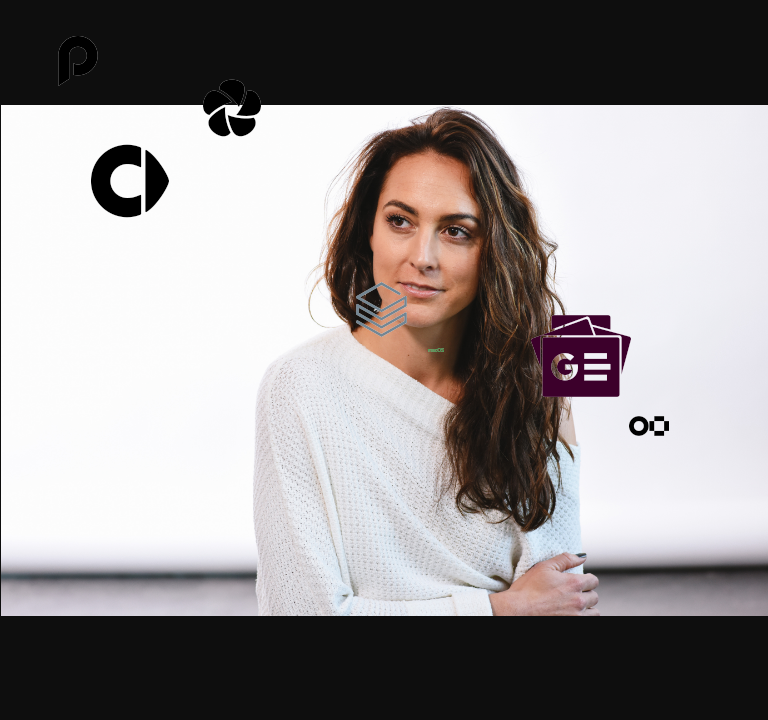 The width and height of the screenshot is (768, 720). Describe the element at coordinates (232, 108) in the screenshot. I see `open immich photo management app` at that location.